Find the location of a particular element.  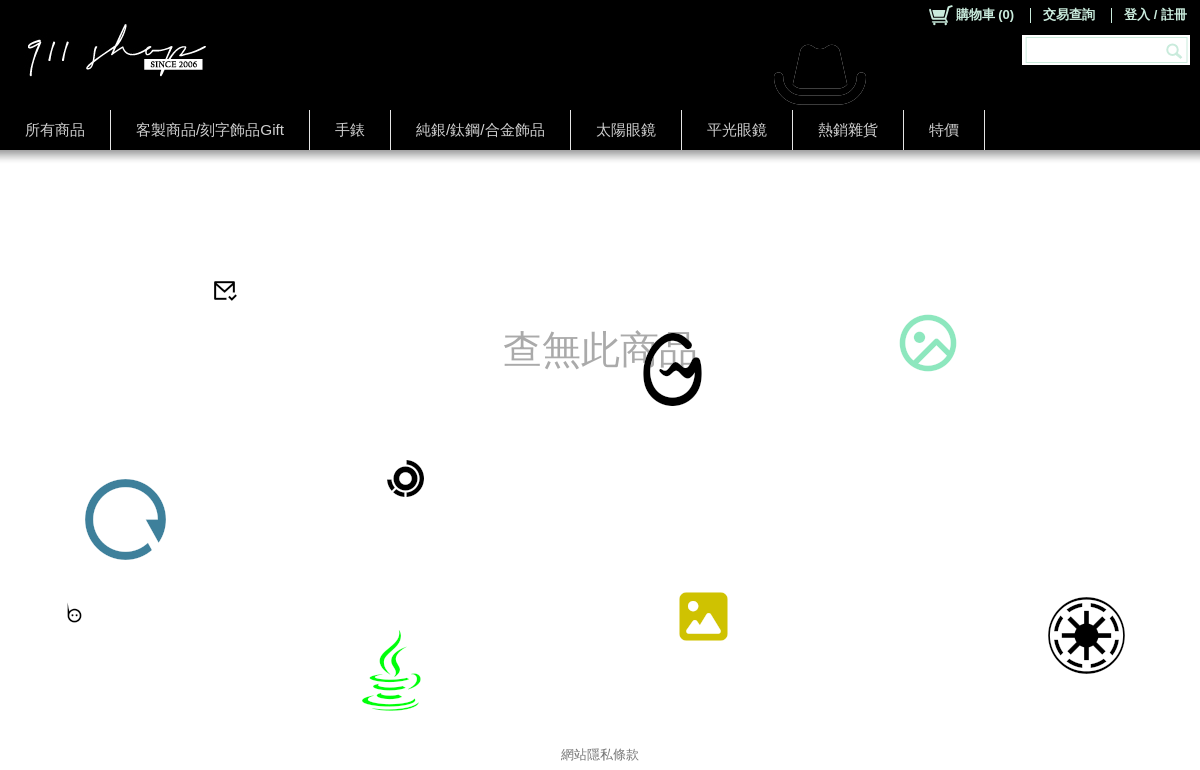

restart the device is located at coordinates (125, 519).